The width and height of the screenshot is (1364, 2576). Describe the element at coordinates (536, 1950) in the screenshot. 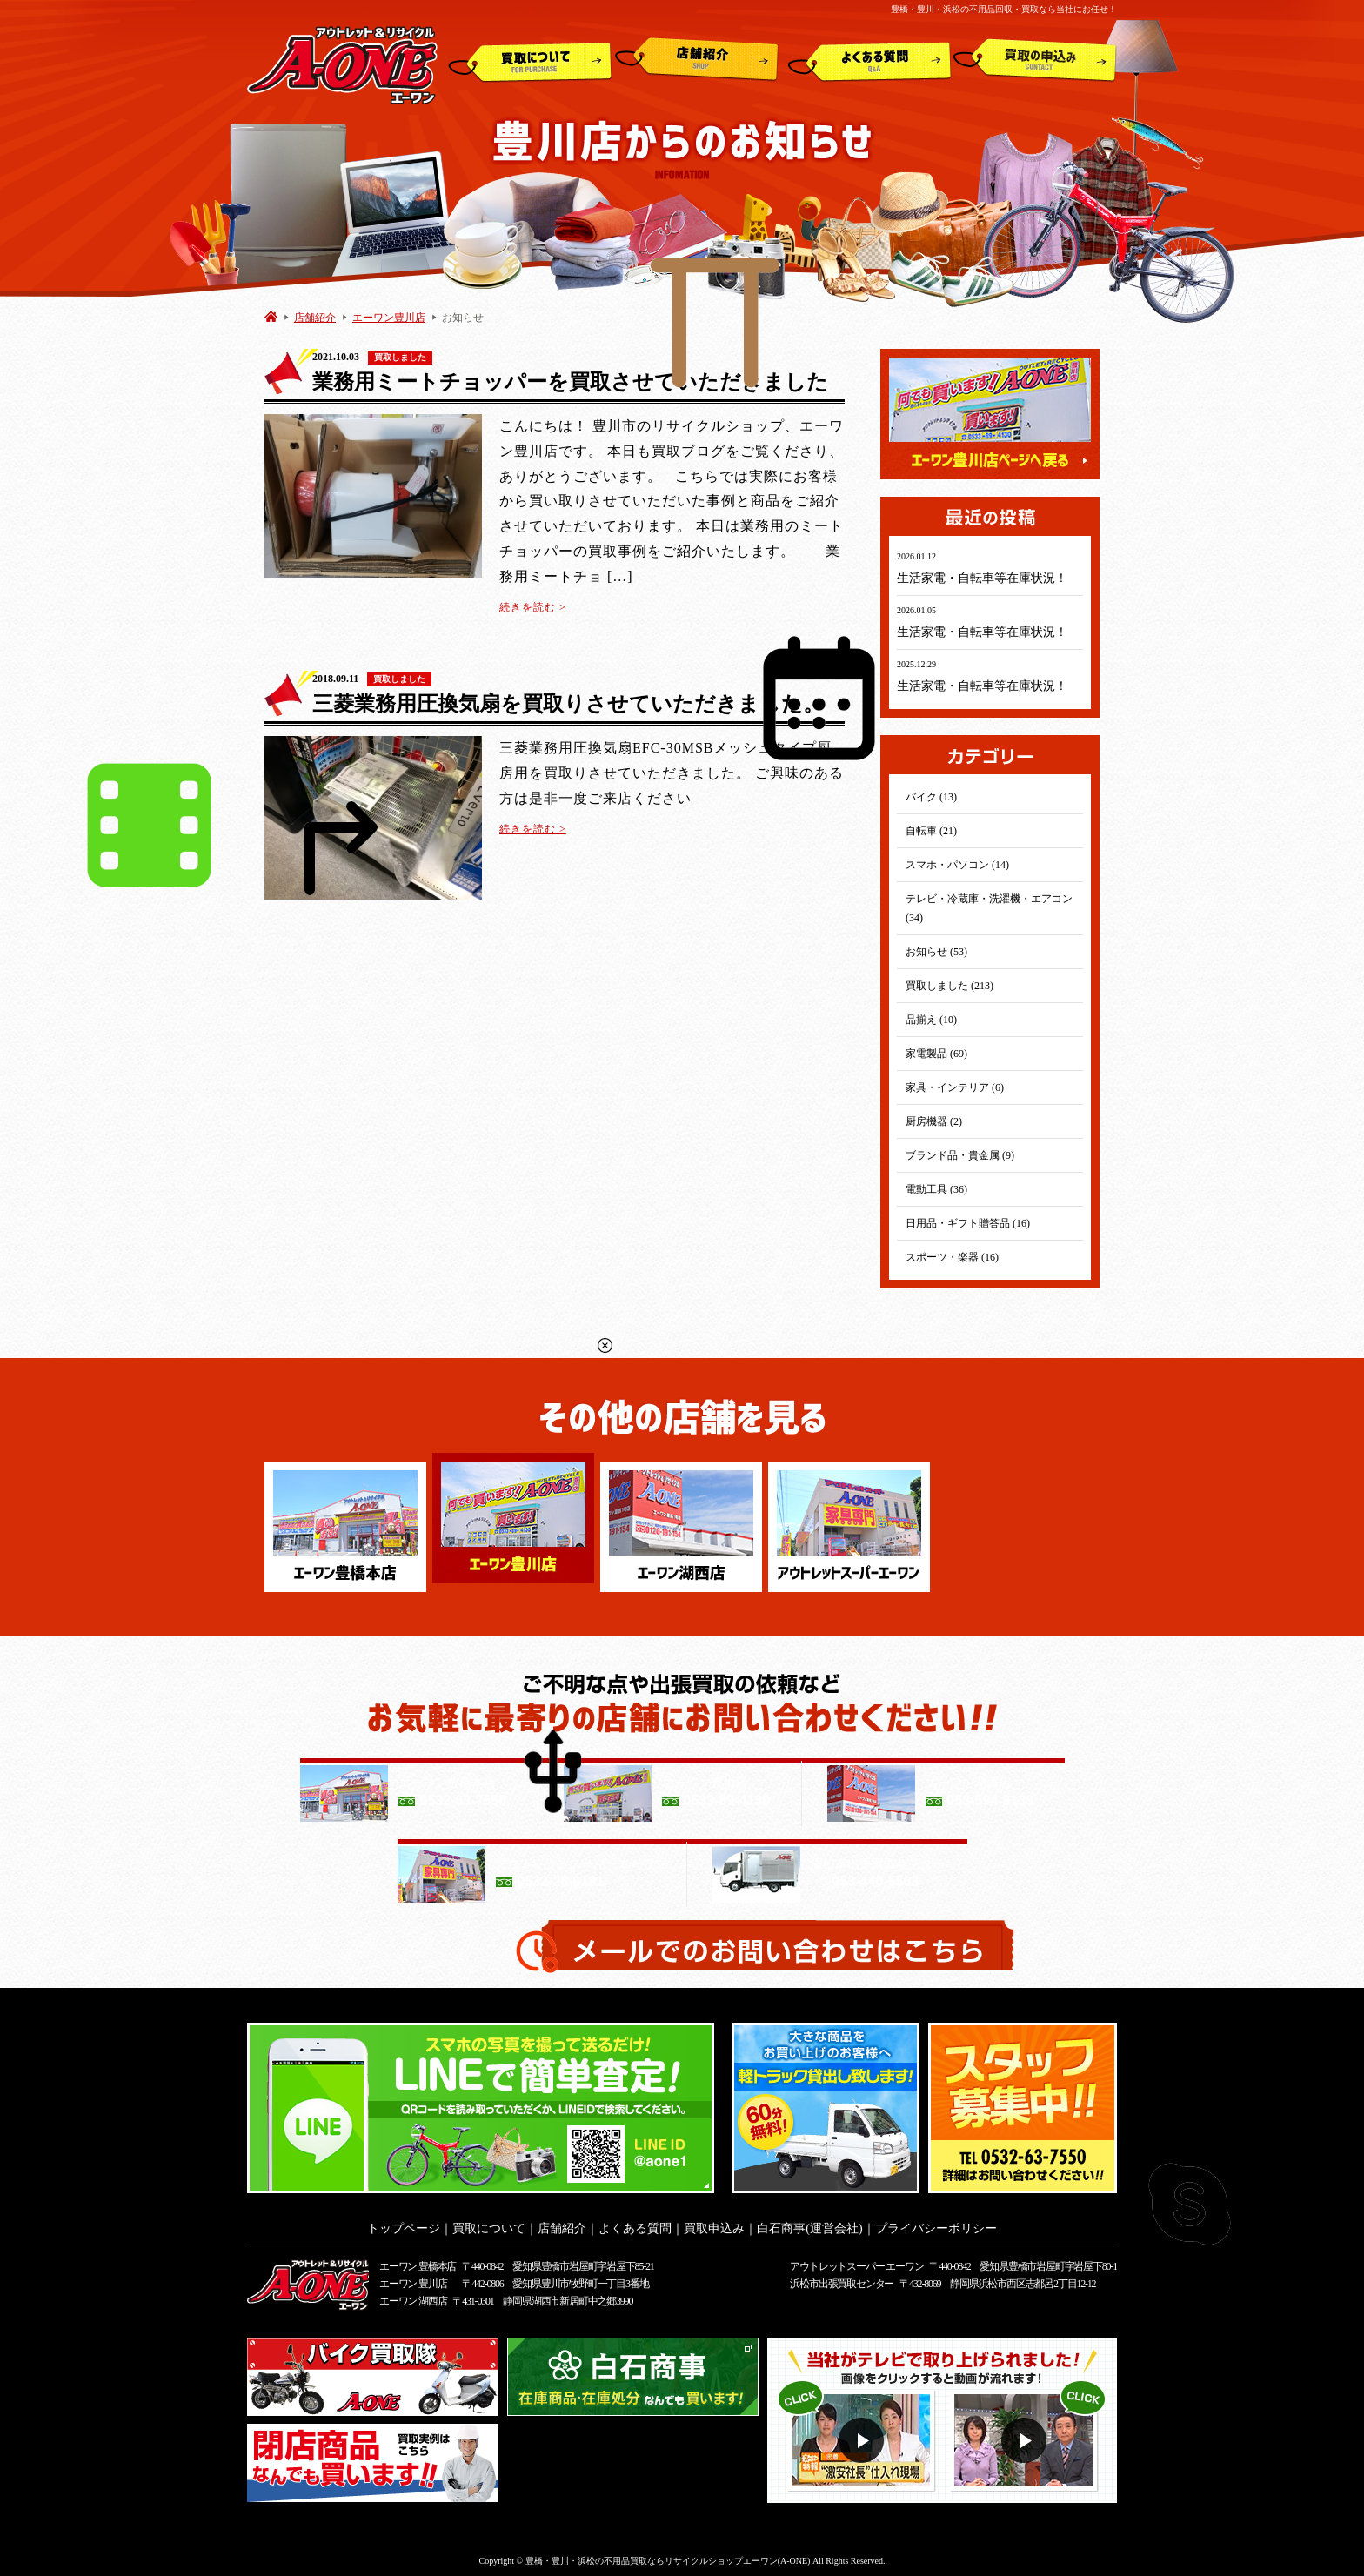

I see `start recording time or duration` at that location.